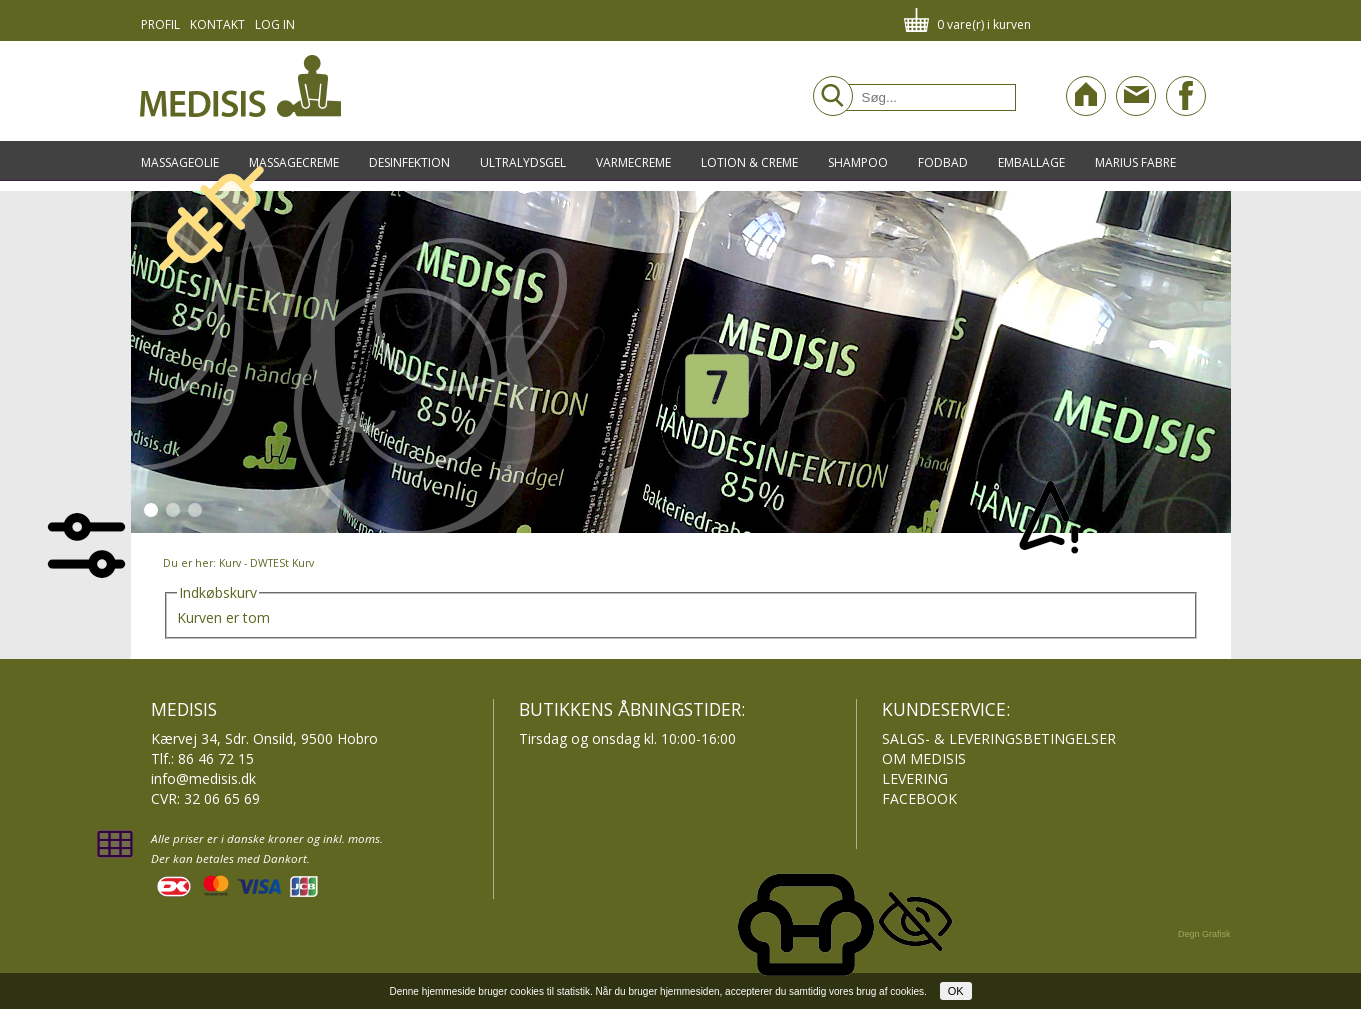  I want to click on connect or manage device connections, so click(211, 218).